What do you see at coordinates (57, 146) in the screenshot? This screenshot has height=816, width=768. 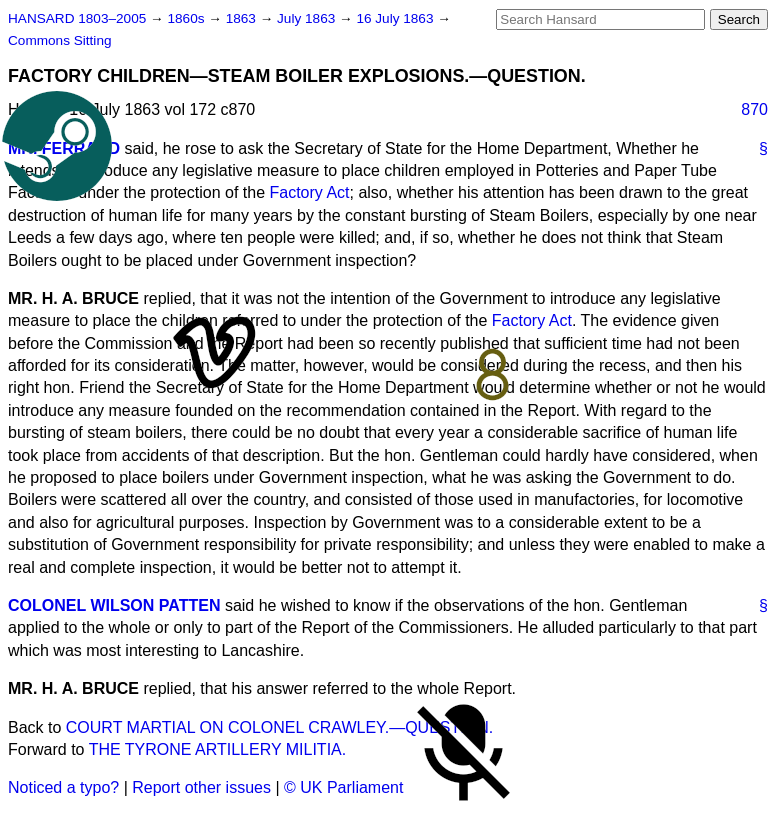 I see `open Steam gaming platform` at bounding box center [57, 146].